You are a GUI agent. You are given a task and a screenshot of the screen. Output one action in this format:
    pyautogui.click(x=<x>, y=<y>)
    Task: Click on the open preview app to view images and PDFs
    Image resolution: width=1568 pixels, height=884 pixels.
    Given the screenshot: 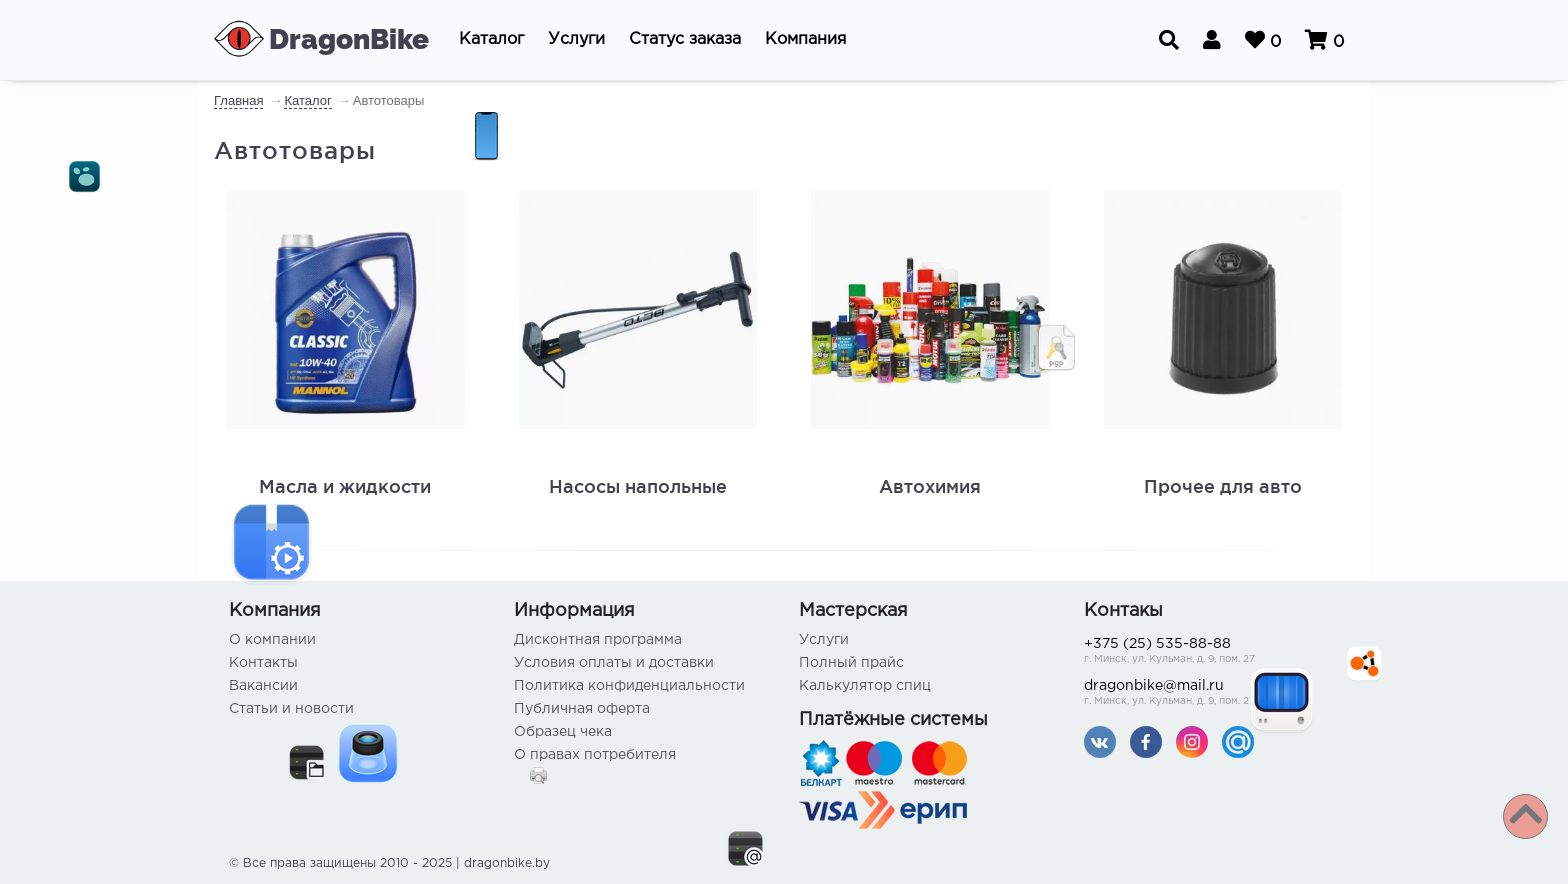 What is the action you would take?
    pyautogui.click(x=368, y=753)
    